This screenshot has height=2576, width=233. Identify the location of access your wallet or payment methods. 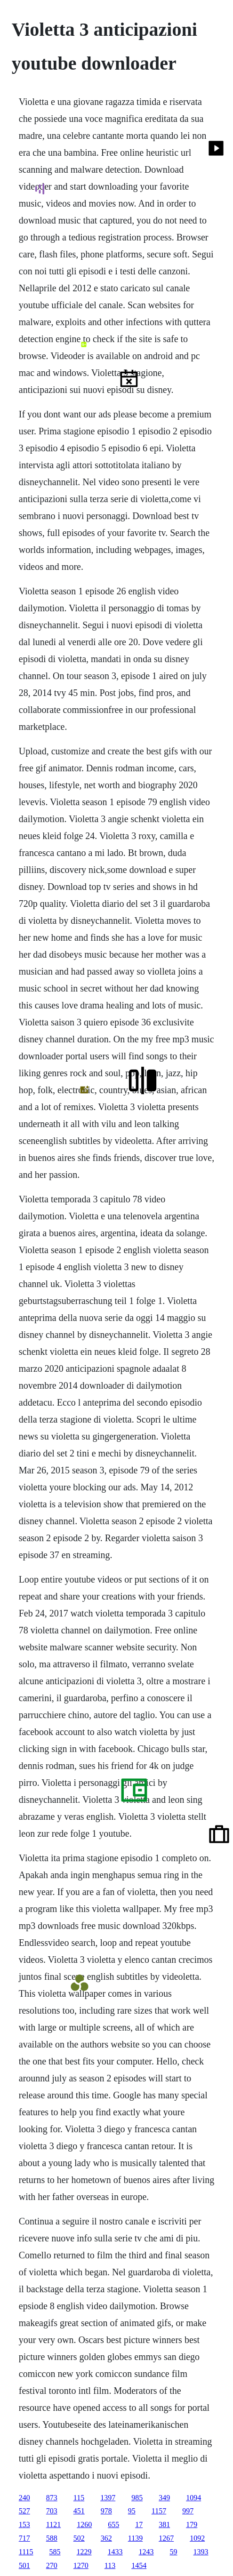
(134, 1790).